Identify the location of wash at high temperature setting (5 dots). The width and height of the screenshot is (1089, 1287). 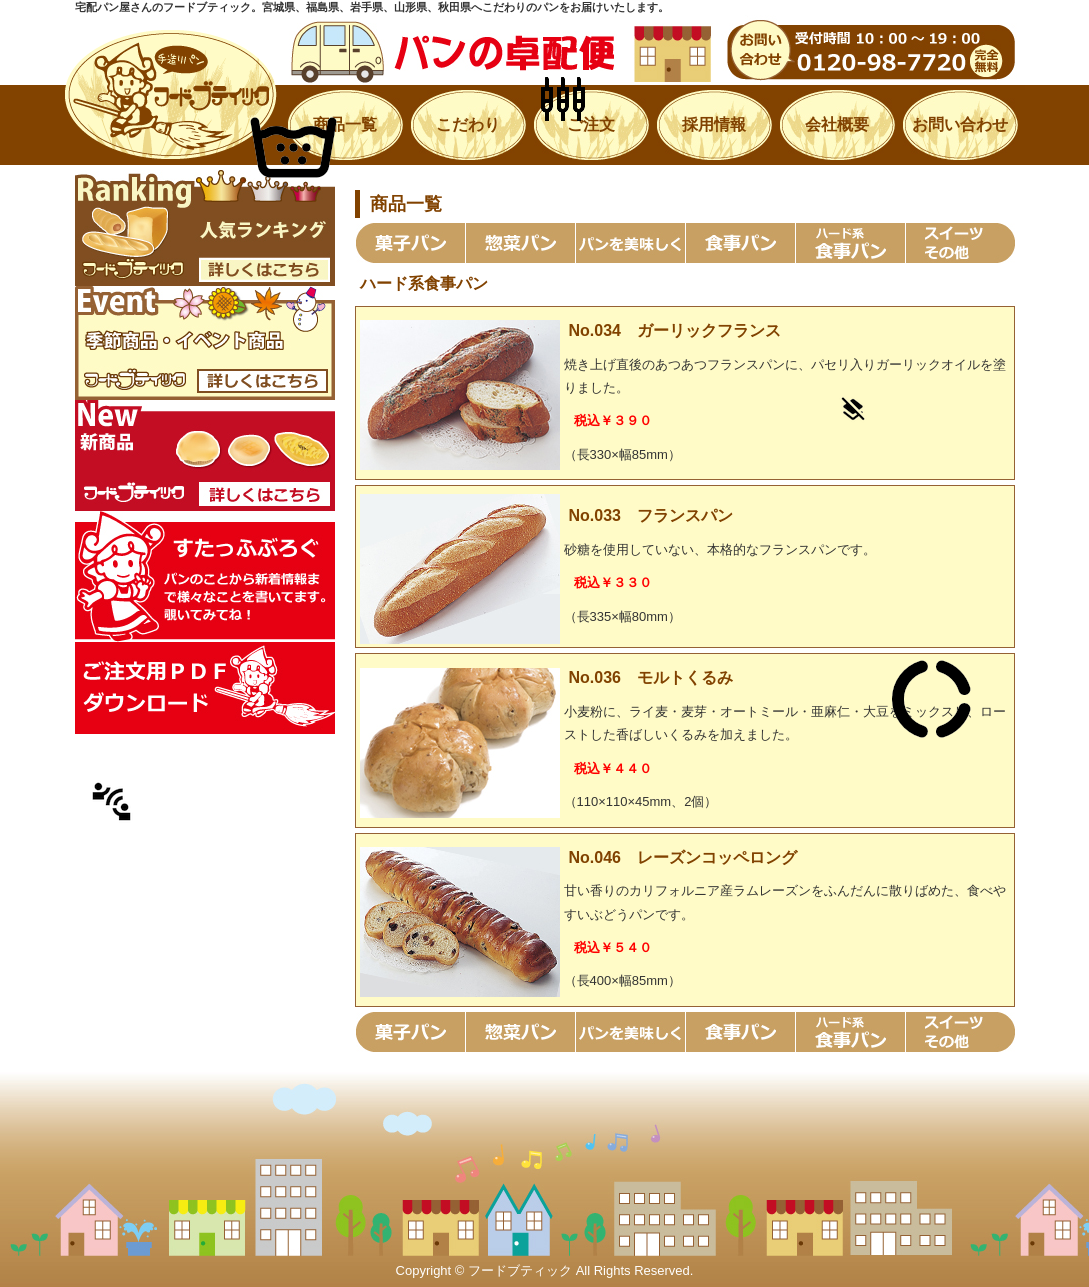
(293, 147).